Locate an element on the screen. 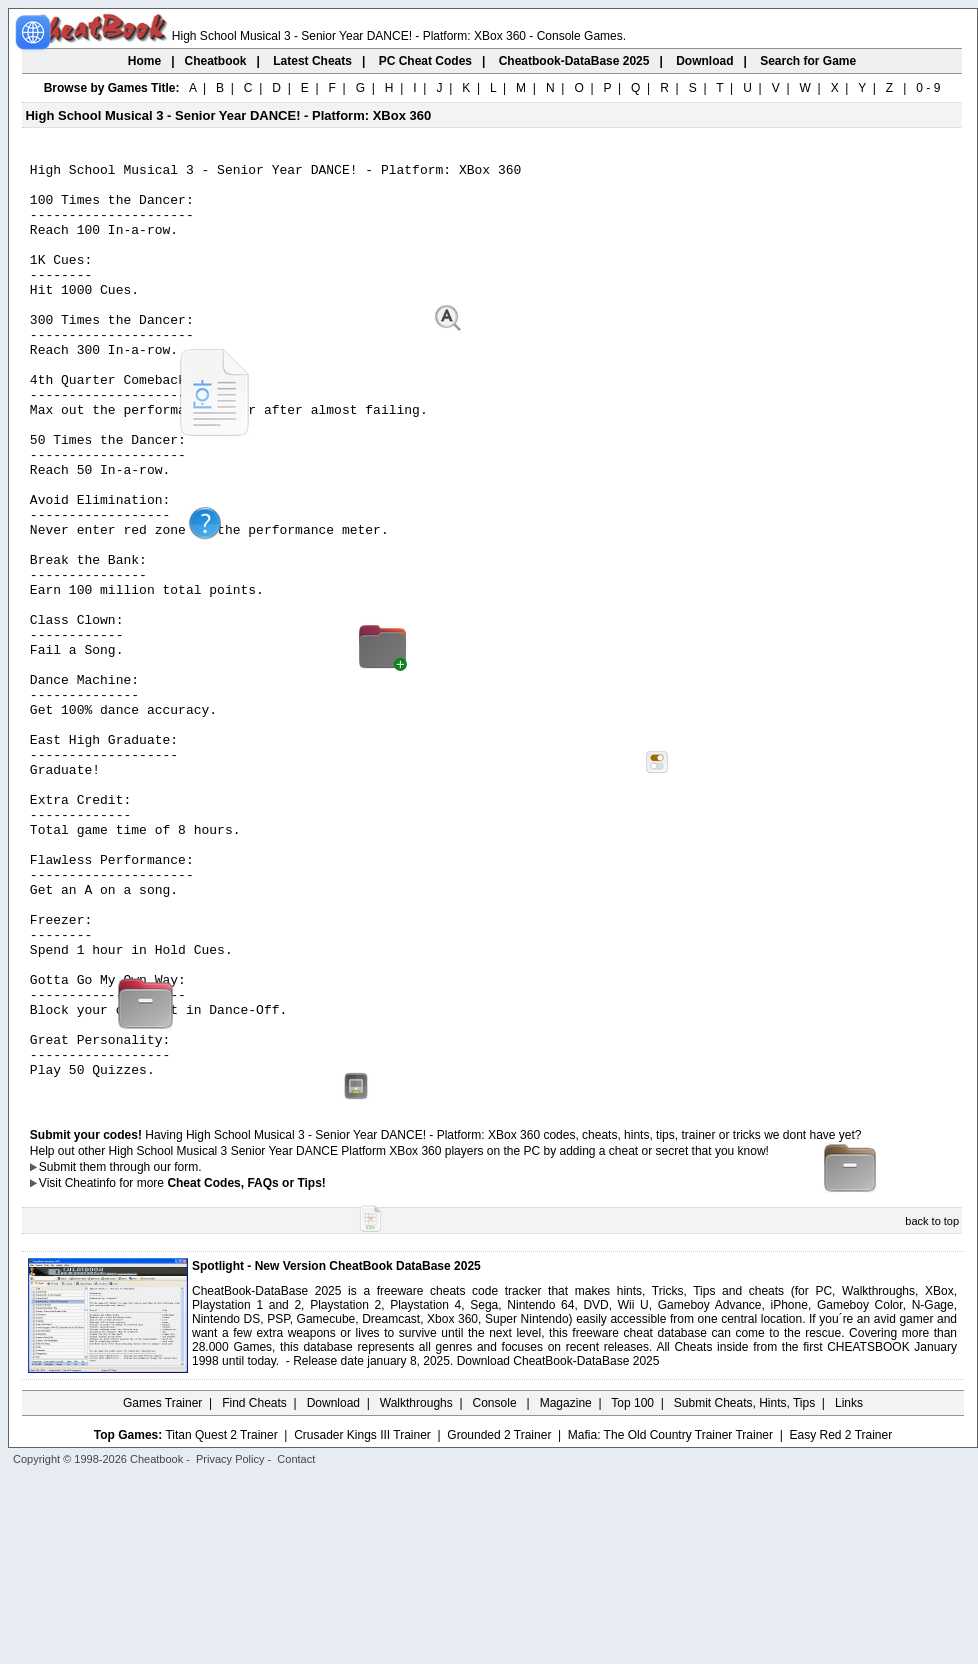 This screenshot has height=1664, width=978. open the files application is located at coordinates (850, 1168).